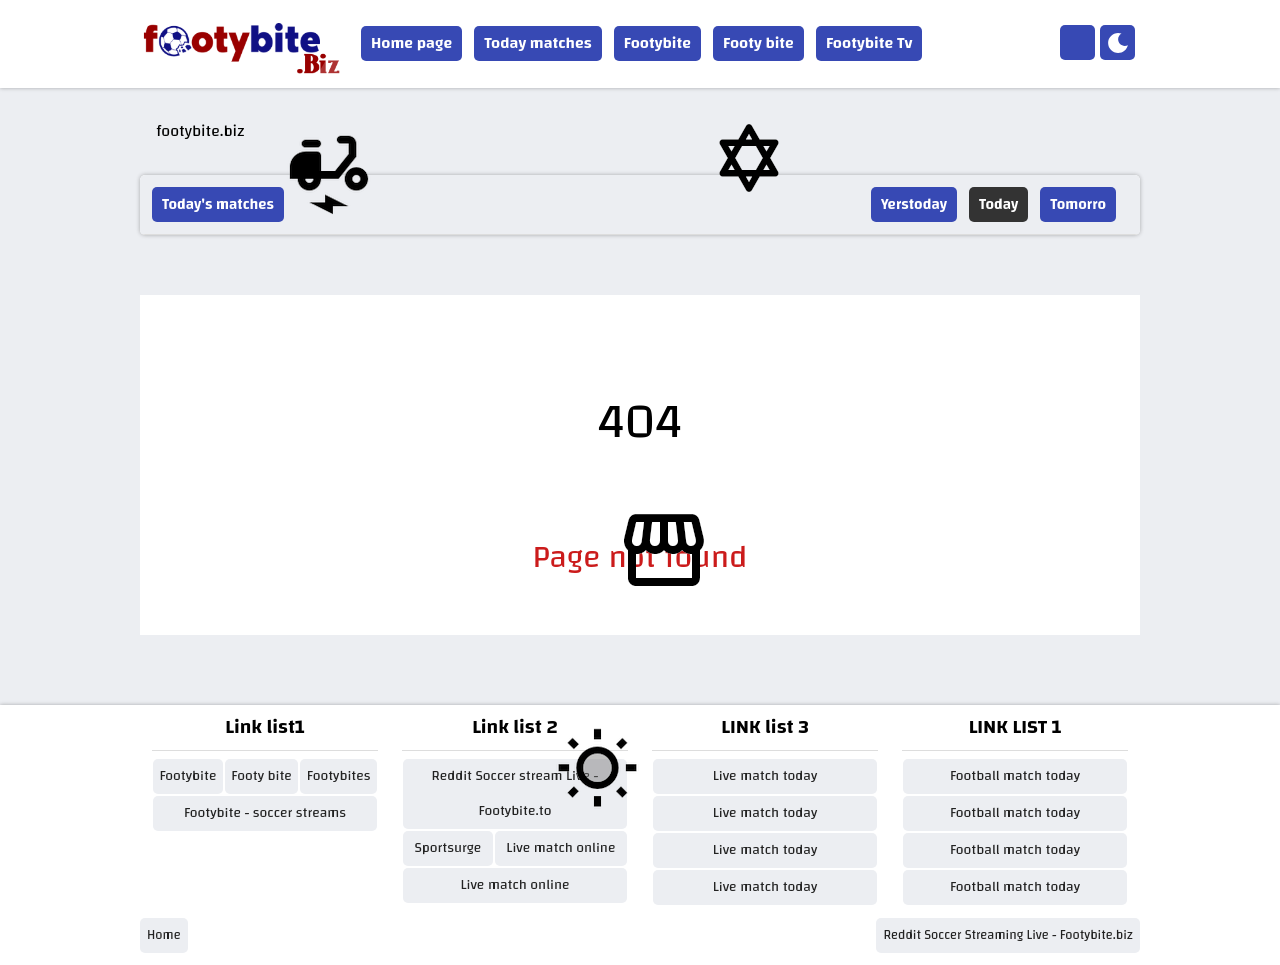 This screenshot has height=965, width=1280. I want to click on select electric moped as transportation mode, so click(329, 171).